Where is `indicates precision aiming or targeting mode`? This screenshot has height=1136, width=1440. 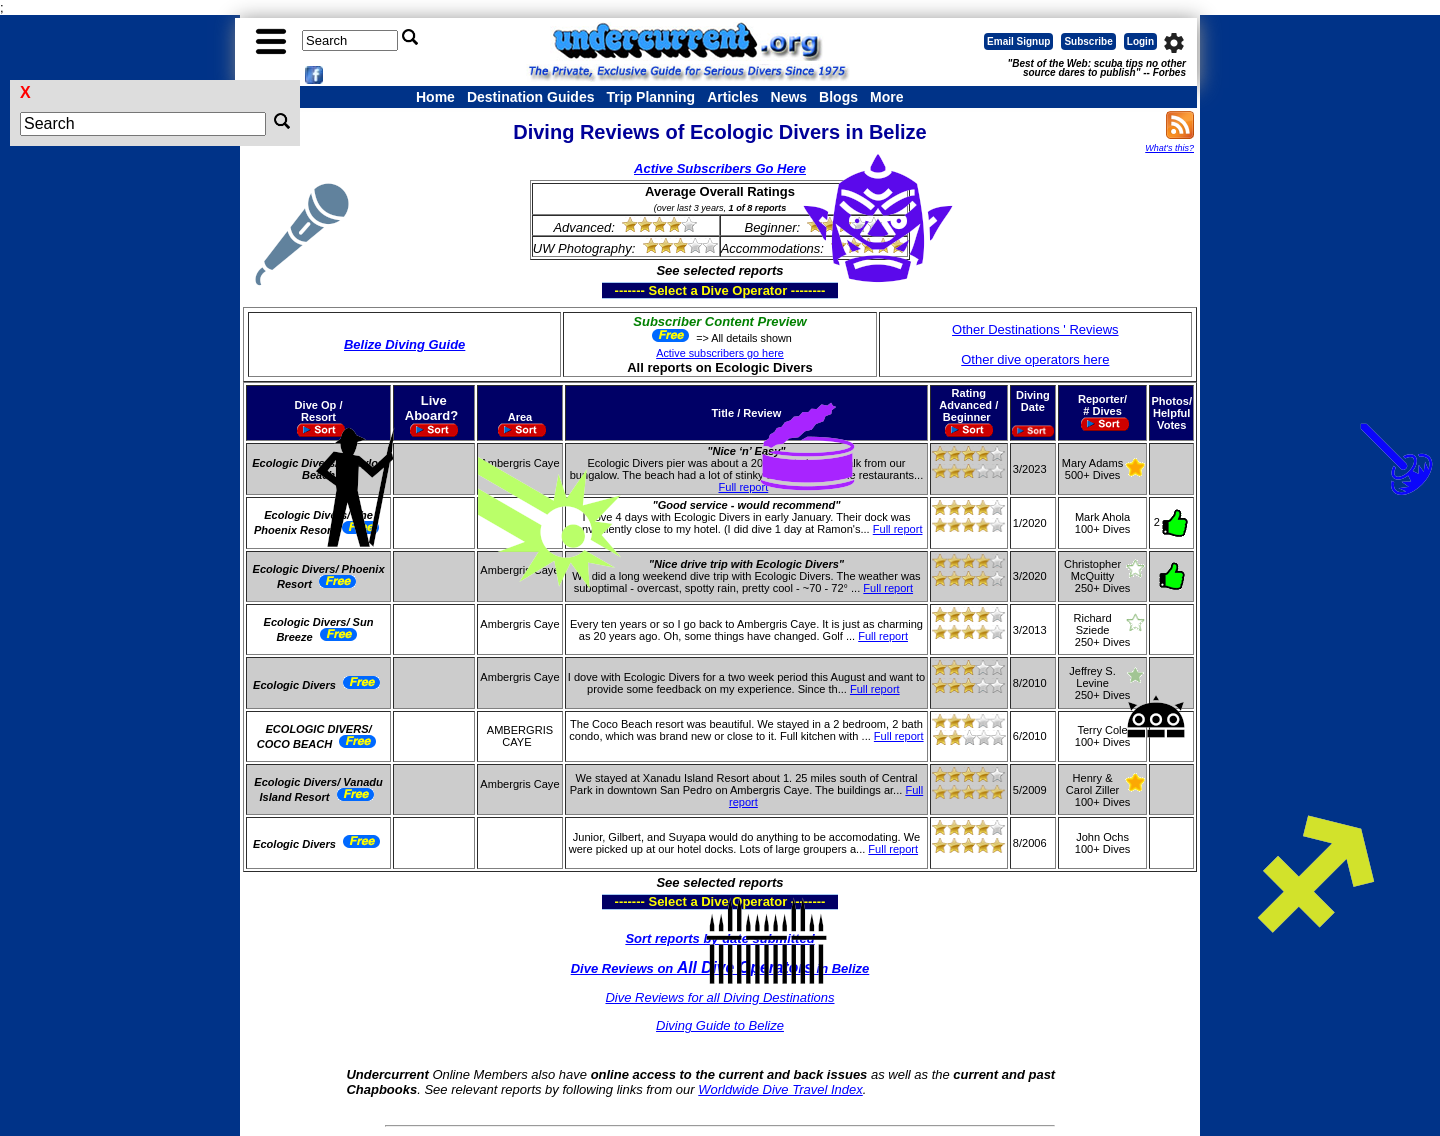
indicates precision aiming or targeting mode is located at coordinates (549, 518).